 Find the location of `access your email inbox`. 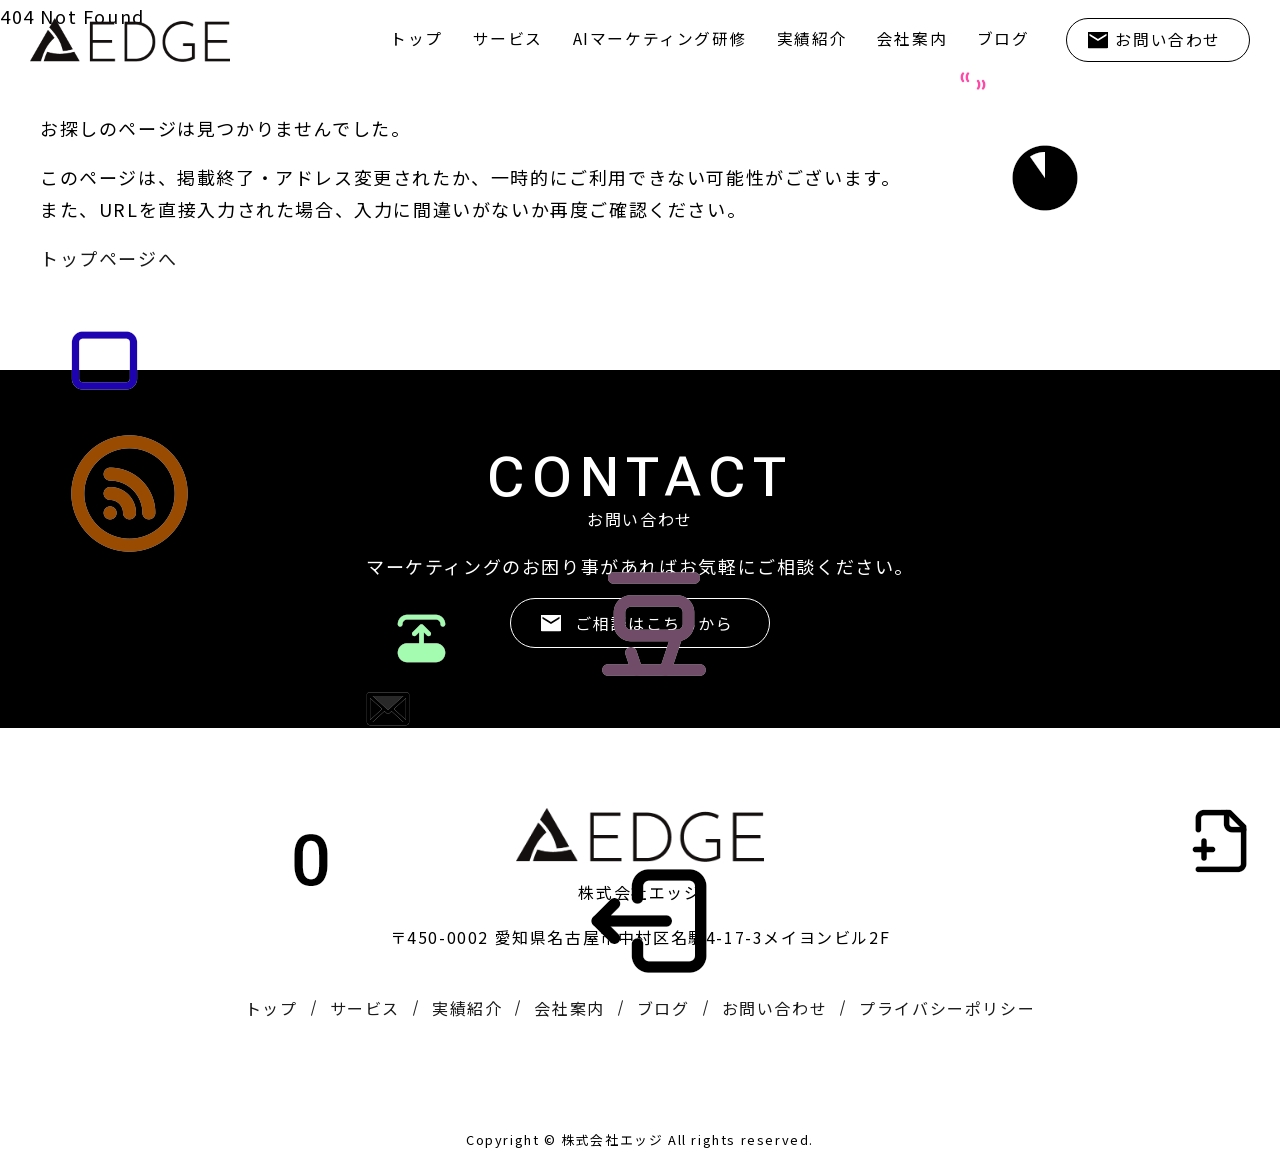

access your email inbox is located at coordinates (388, 709).